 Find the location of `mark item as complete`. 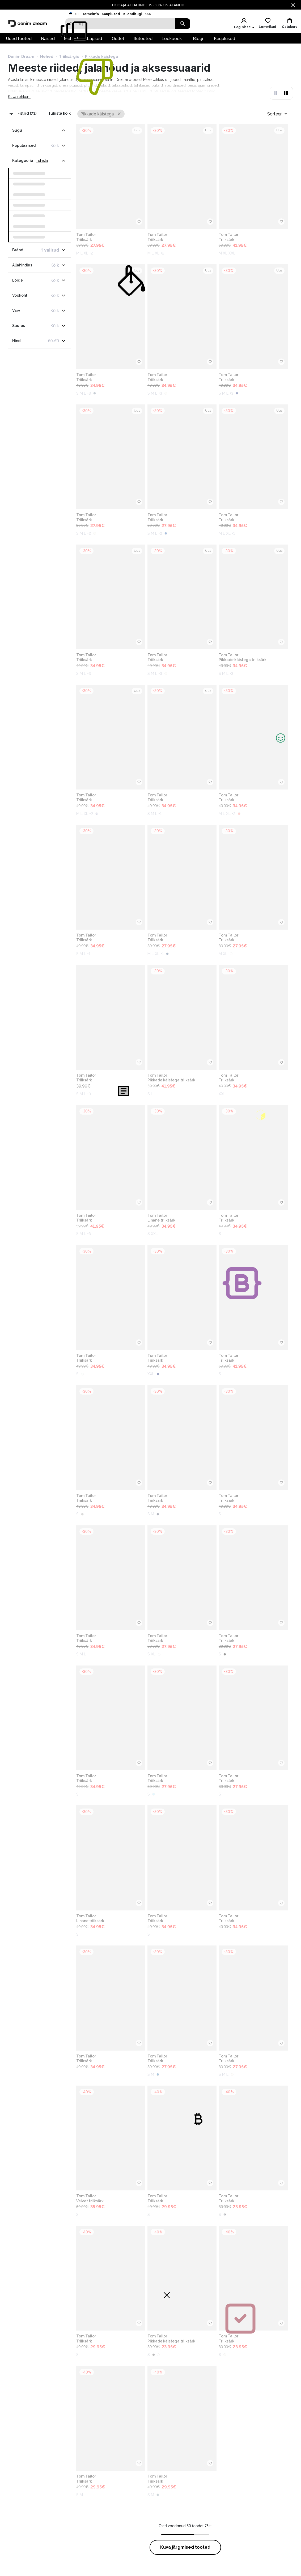

mark item as complete is located at coordinates (240, 2319).